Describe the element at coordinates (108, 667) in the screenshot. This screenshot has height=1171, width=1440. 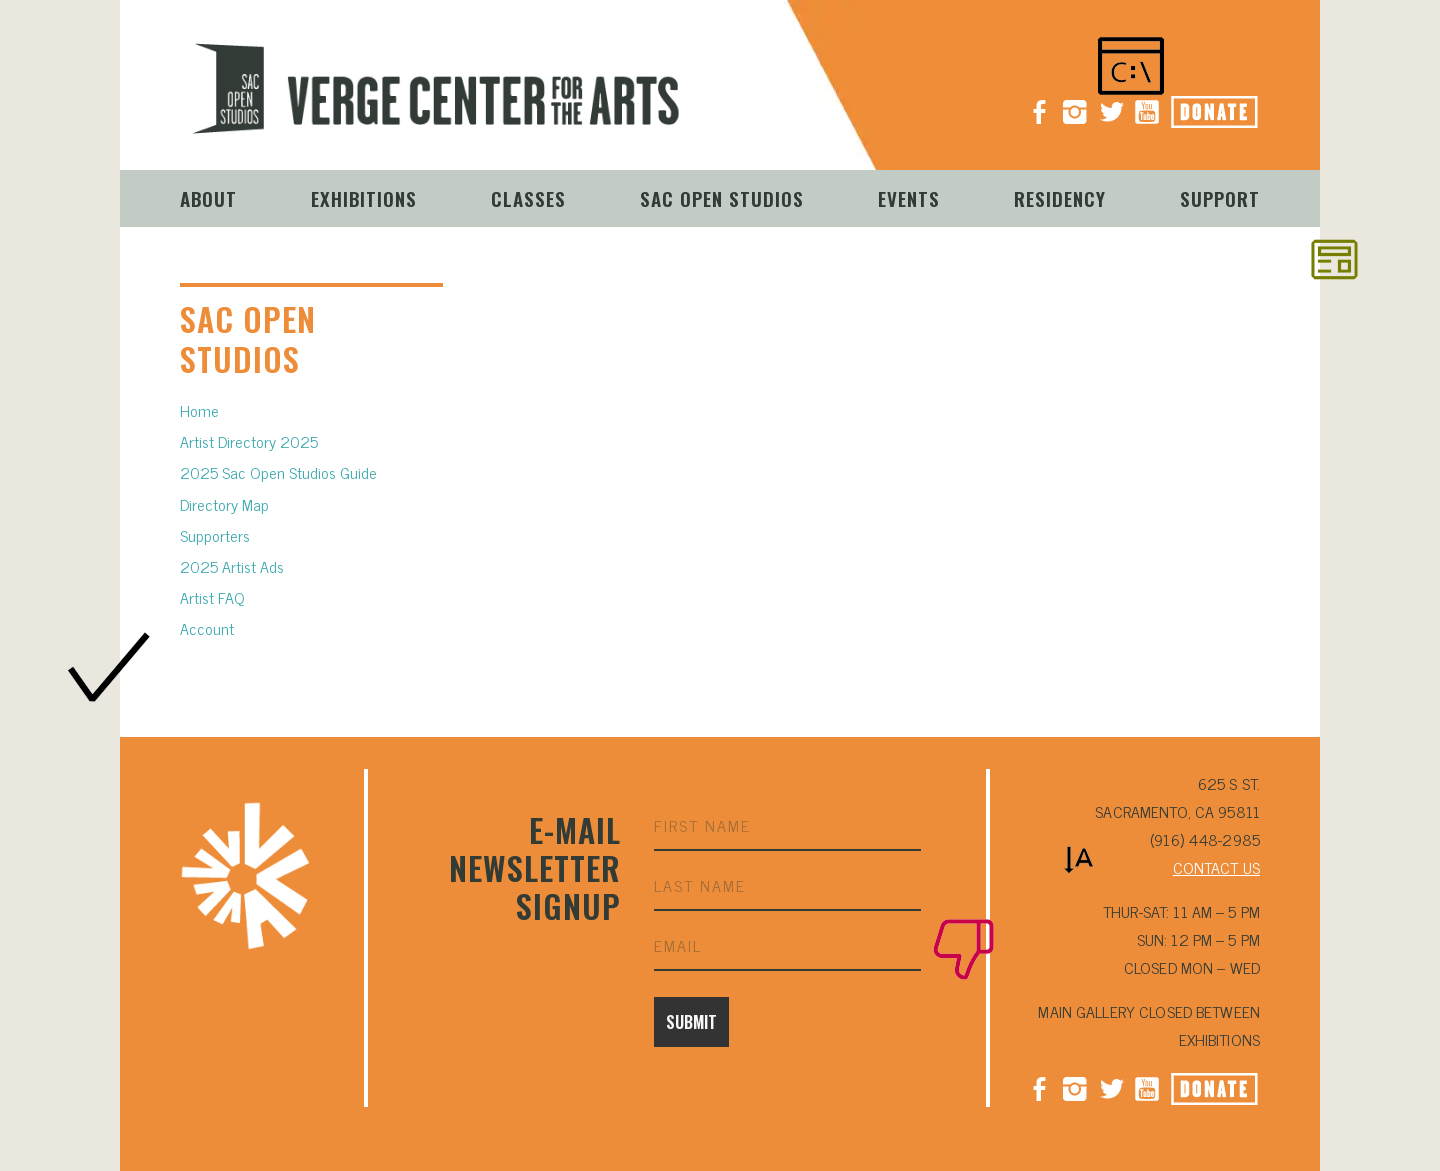
I see `confirm or submit an action` at that location.